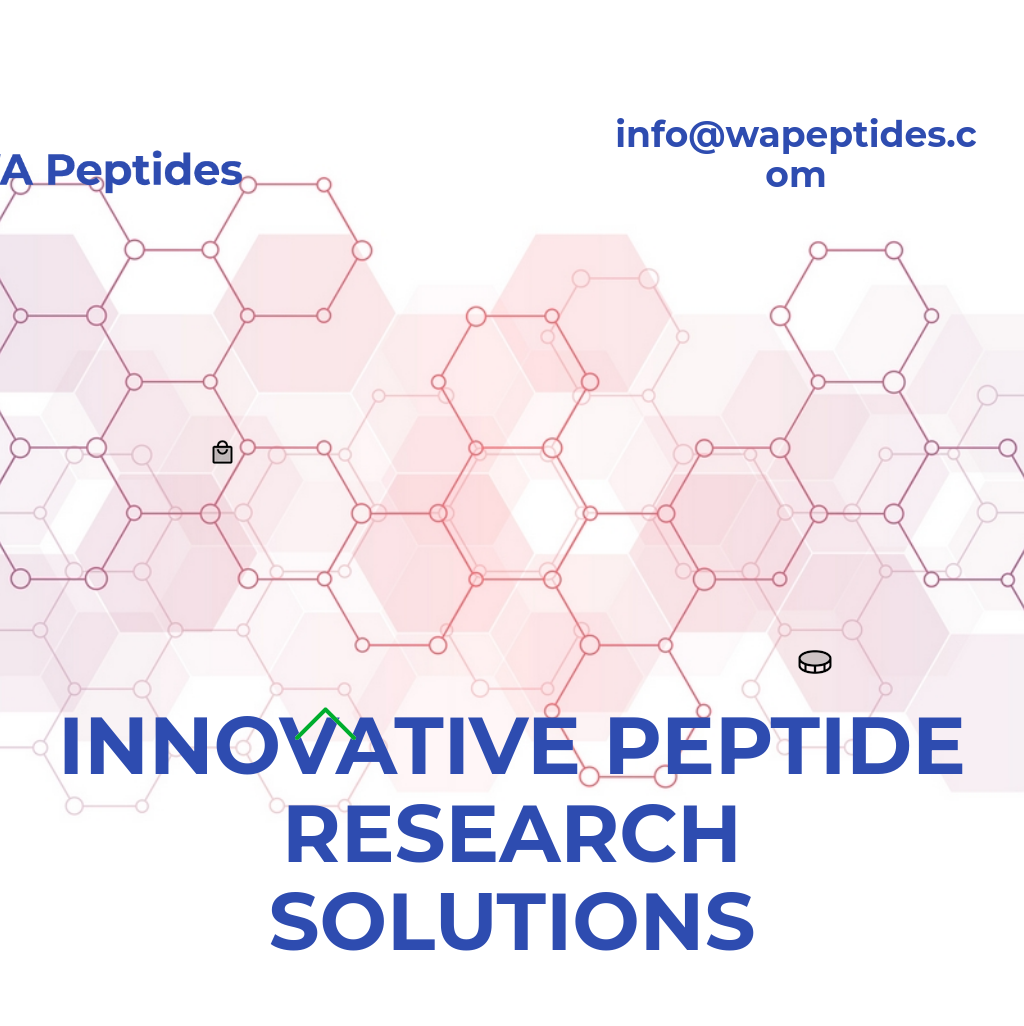 The image size is (1024, 1026). What do you see at coordinates (815, 662) in the screenshot?
I see `view your coin balance or currency` at bounding box center [815, 662].